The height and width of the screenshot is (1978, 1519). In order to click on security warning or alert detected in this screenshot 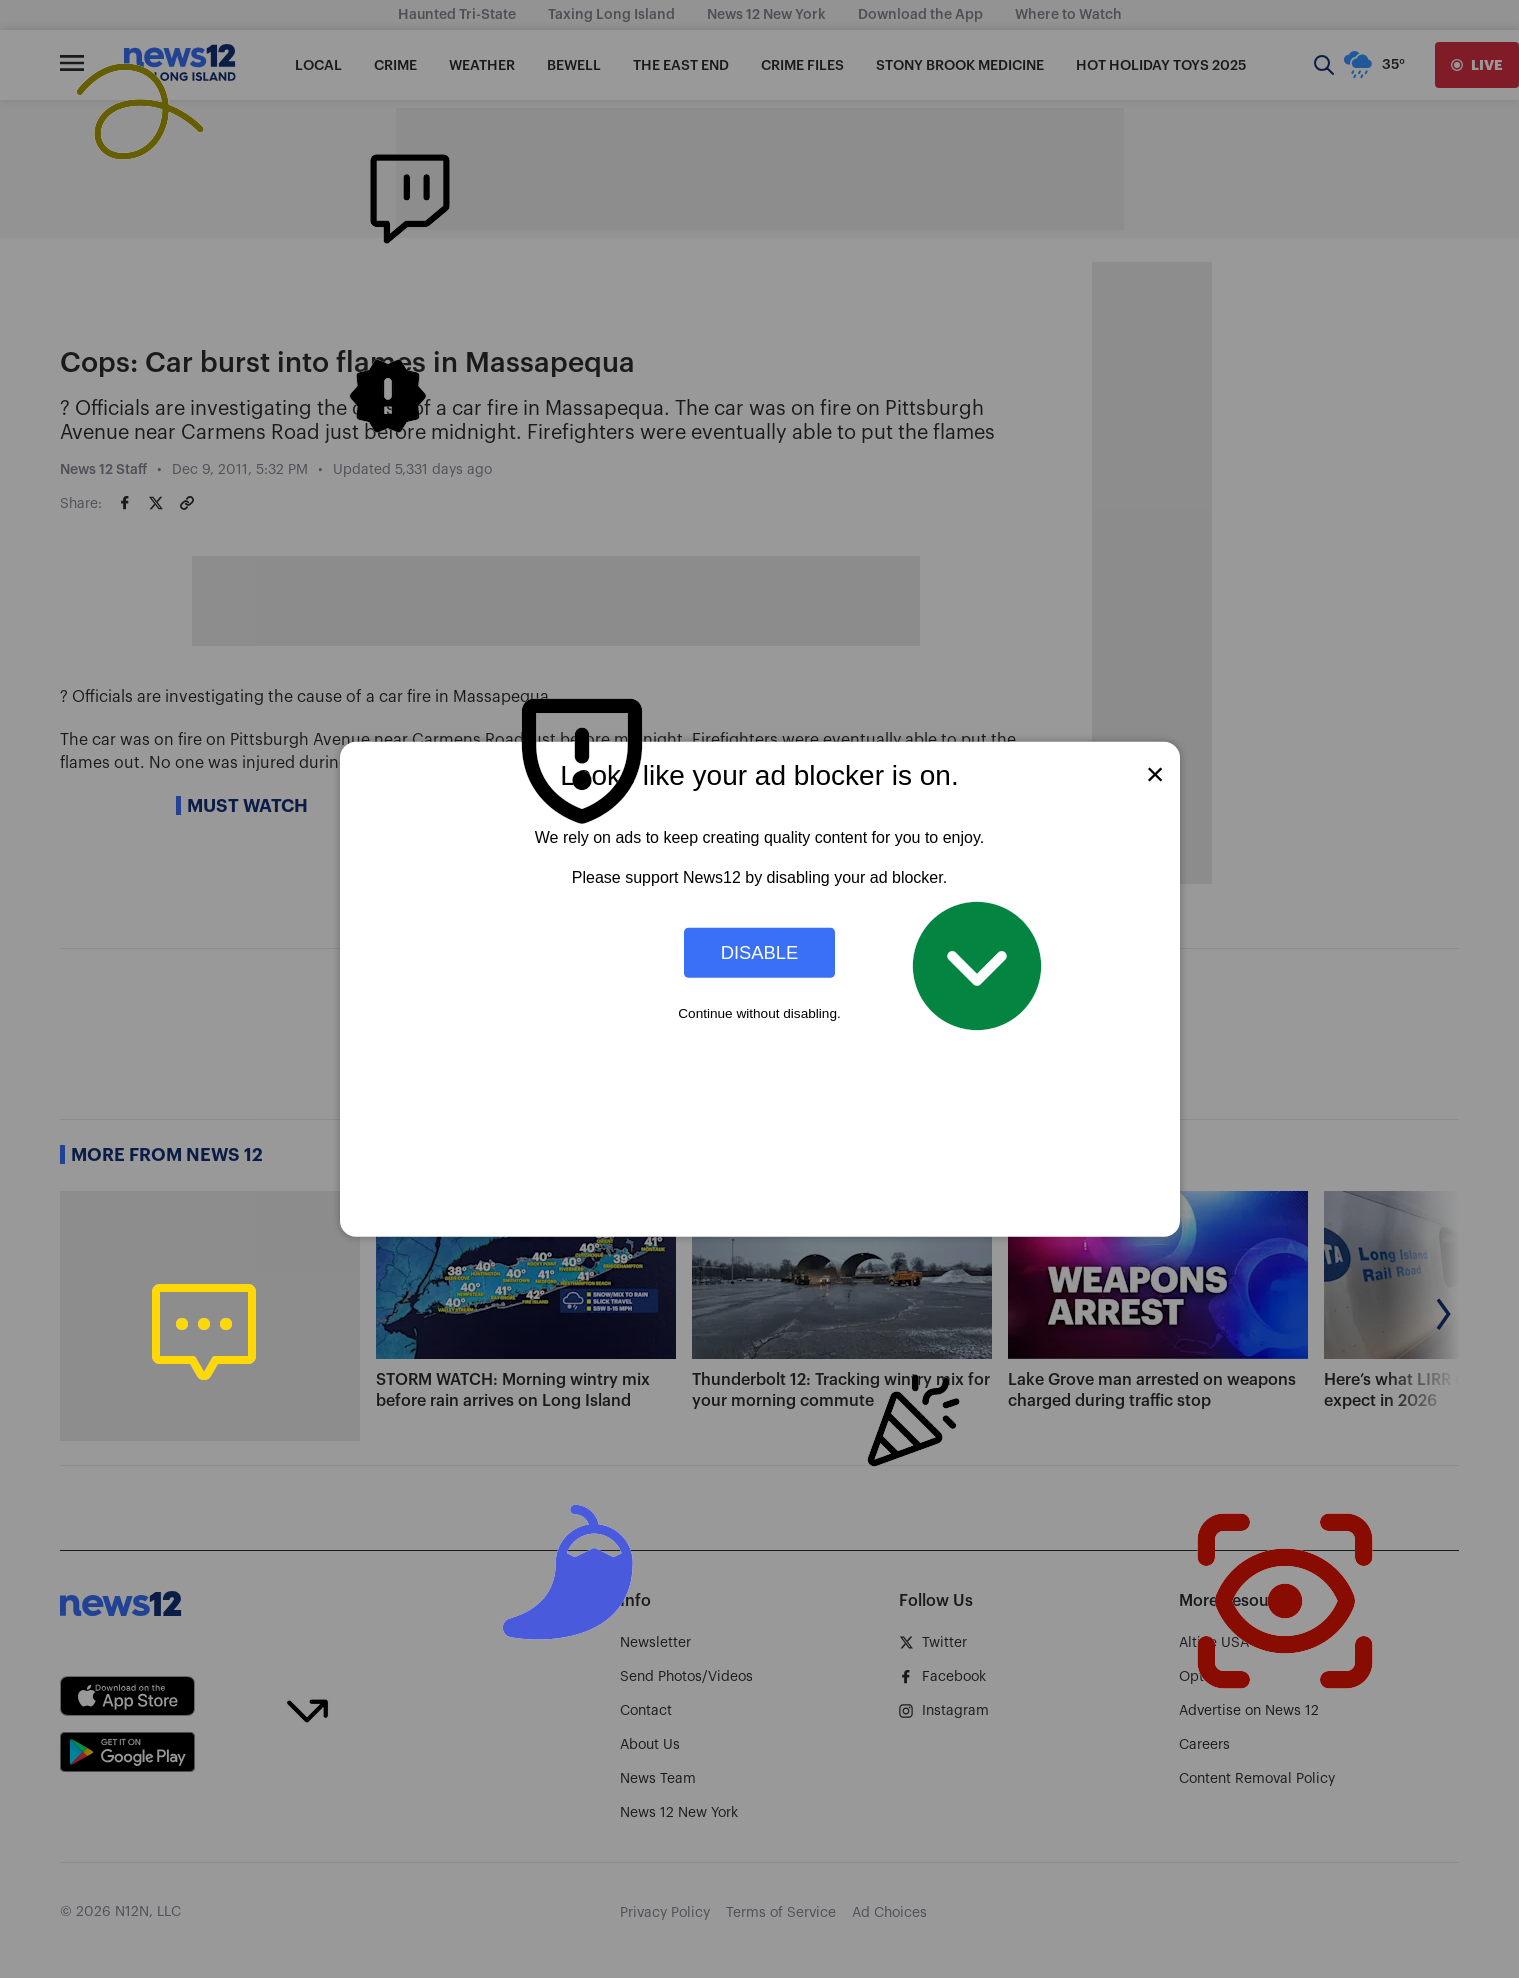, I will do `click(582, 754)`.